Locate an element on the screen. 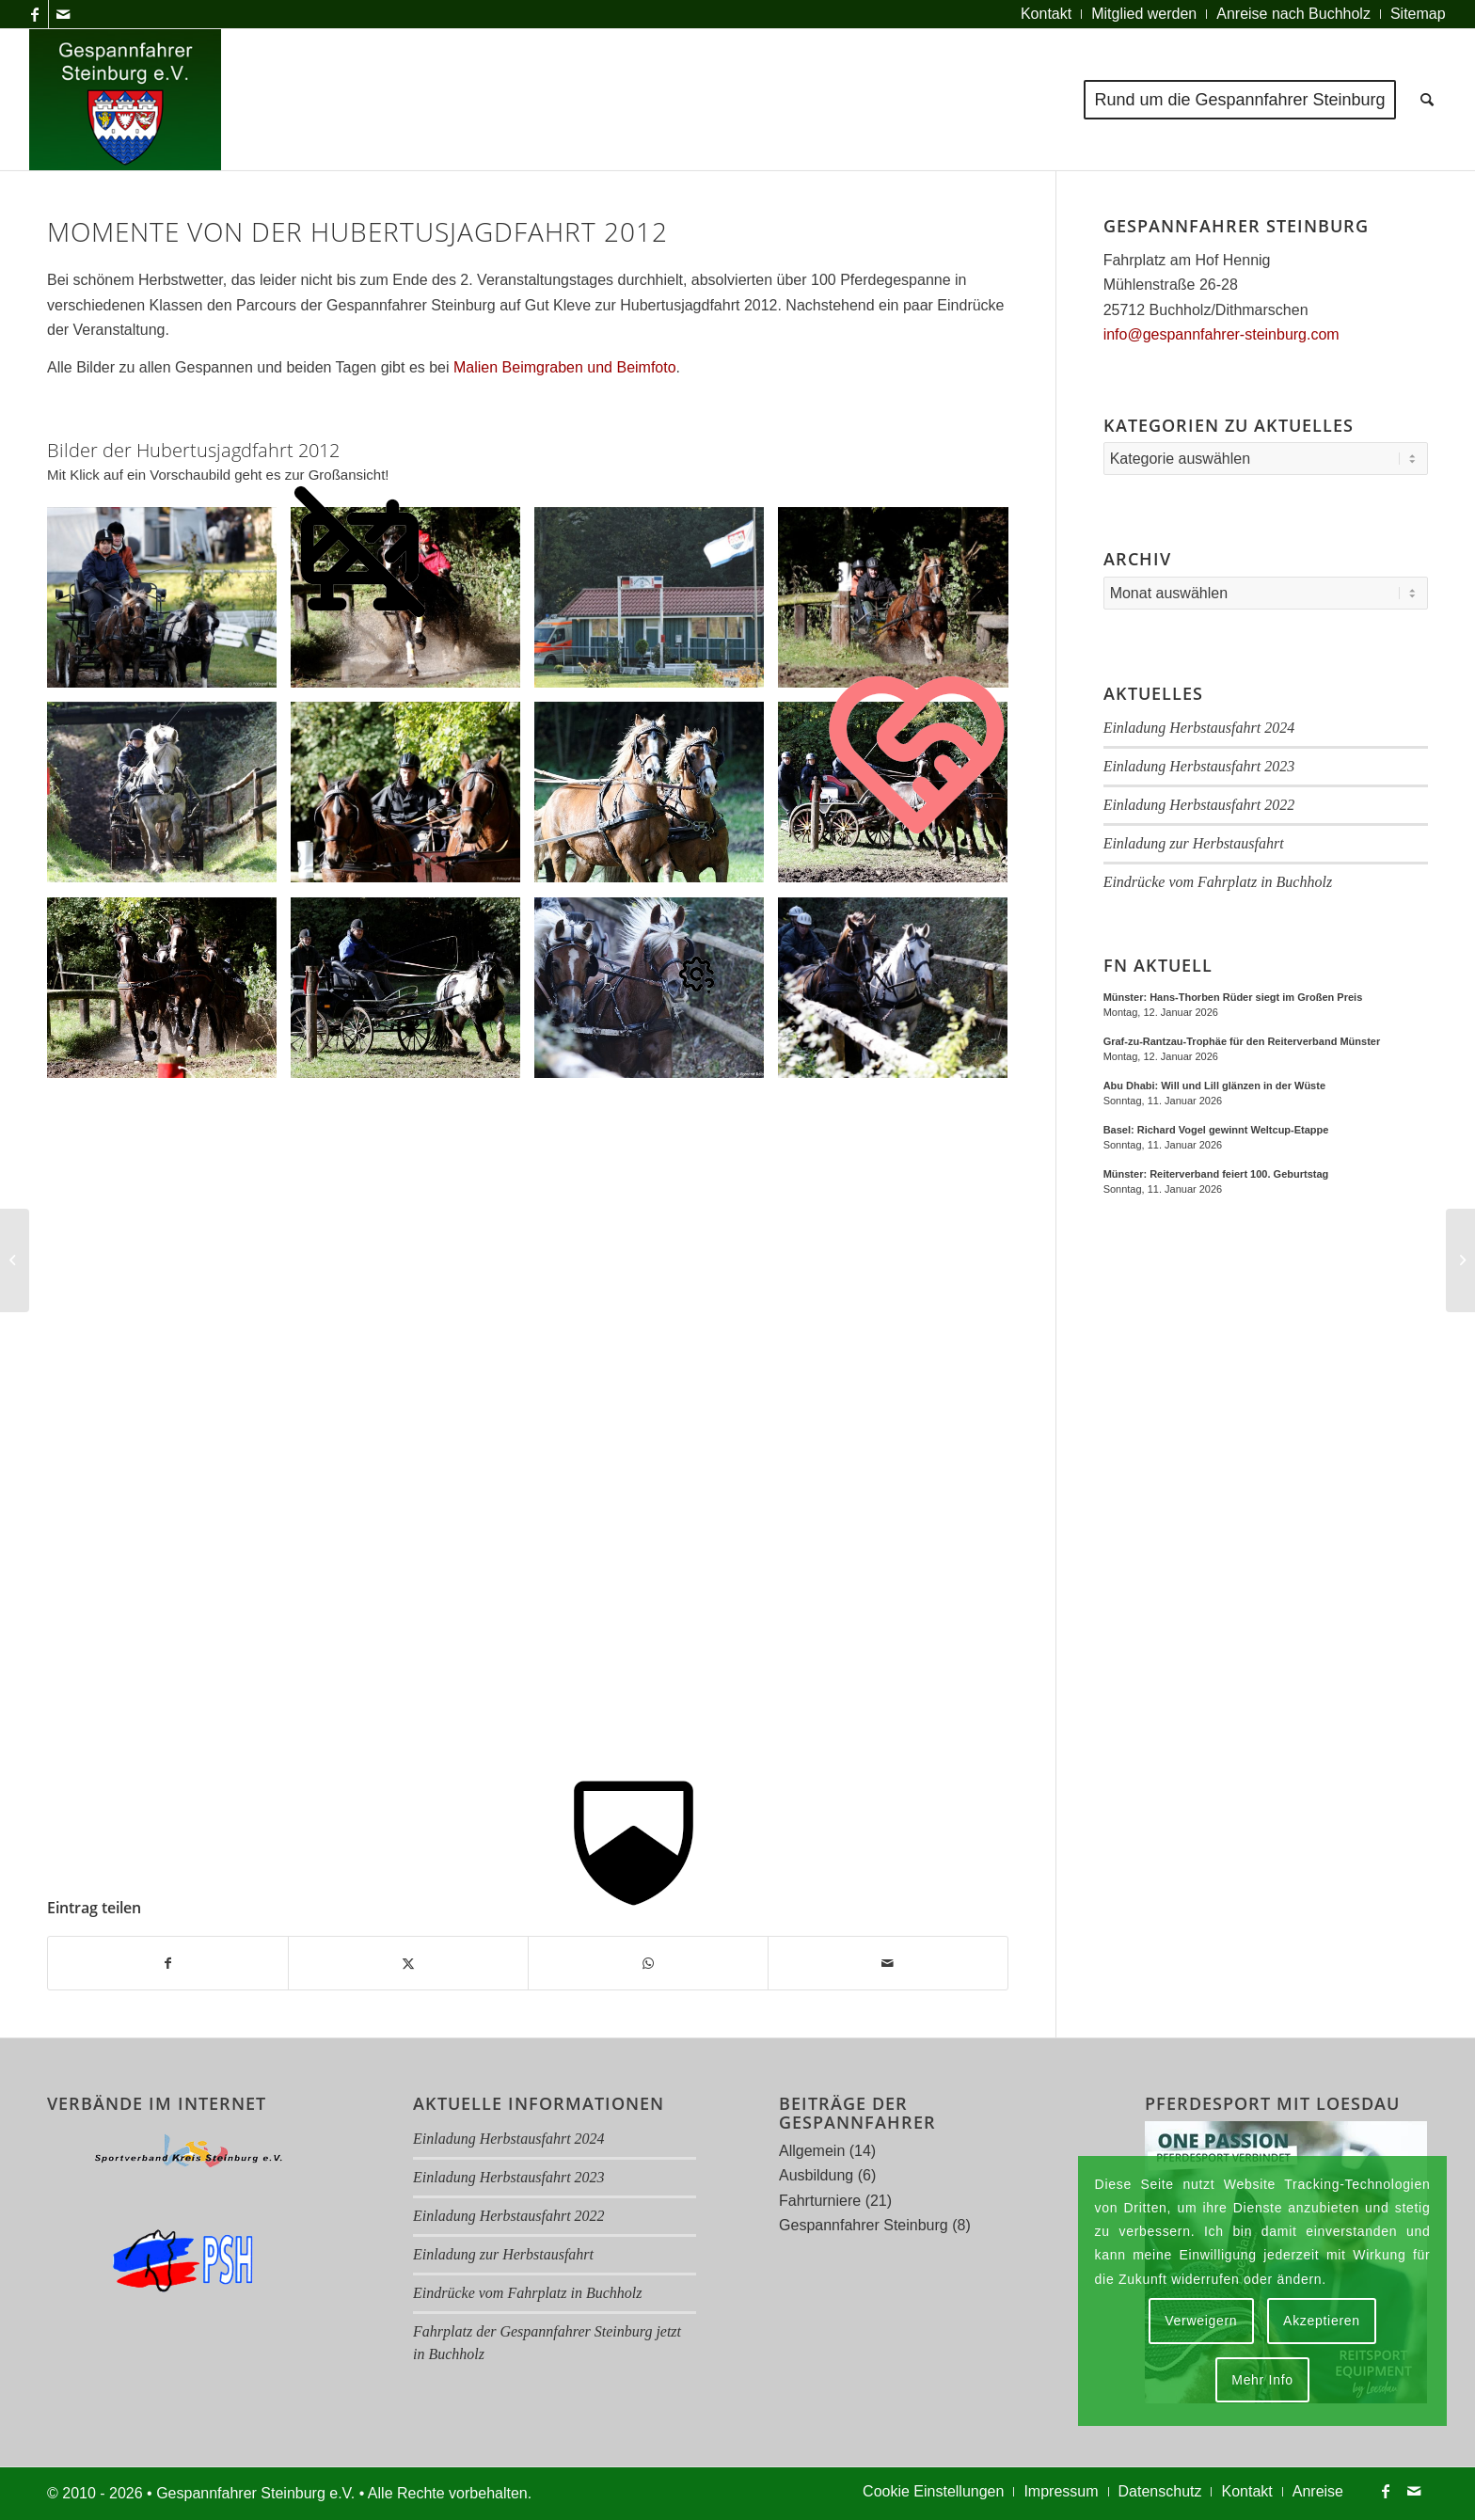 The width and height of the screenshot is (1475, 2520). access settings help or FAQ is located at coordinates (696, 974).